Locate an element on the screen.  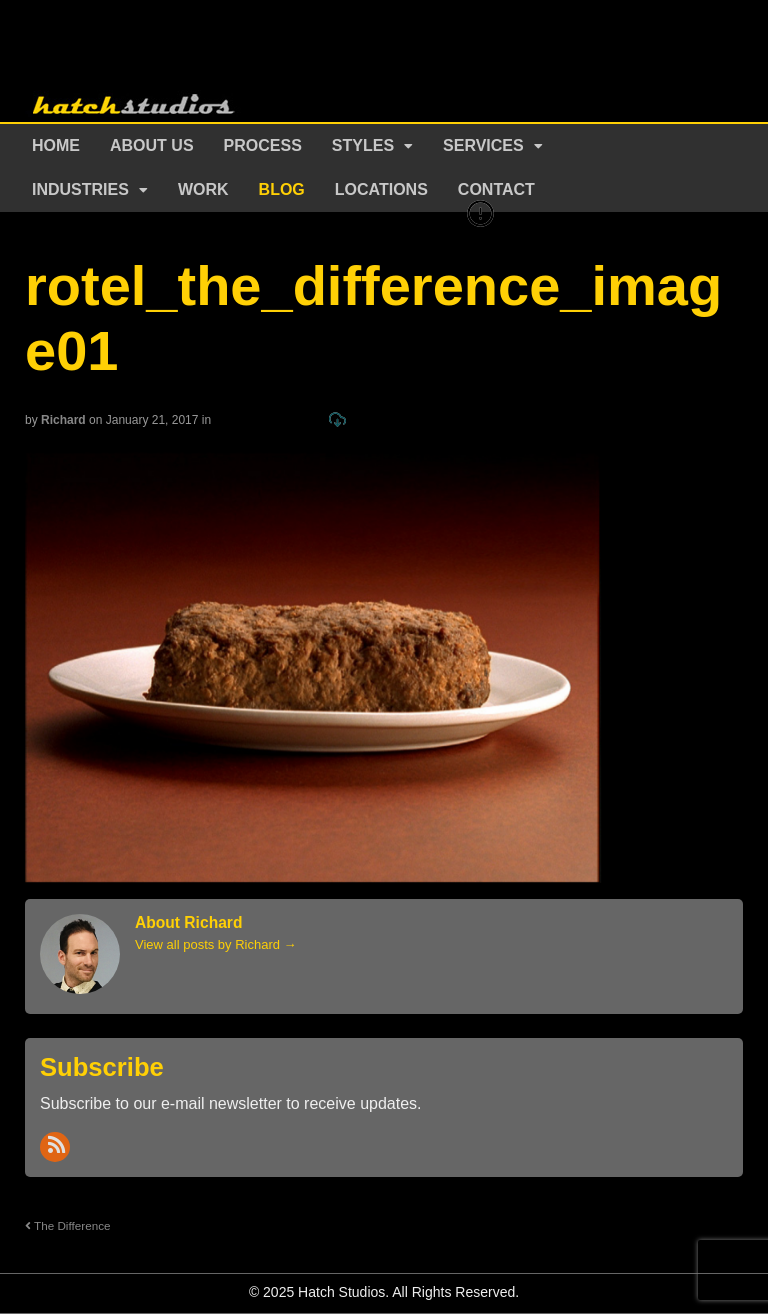
indicates a warning or alert message is located at coordinates (480, 213).